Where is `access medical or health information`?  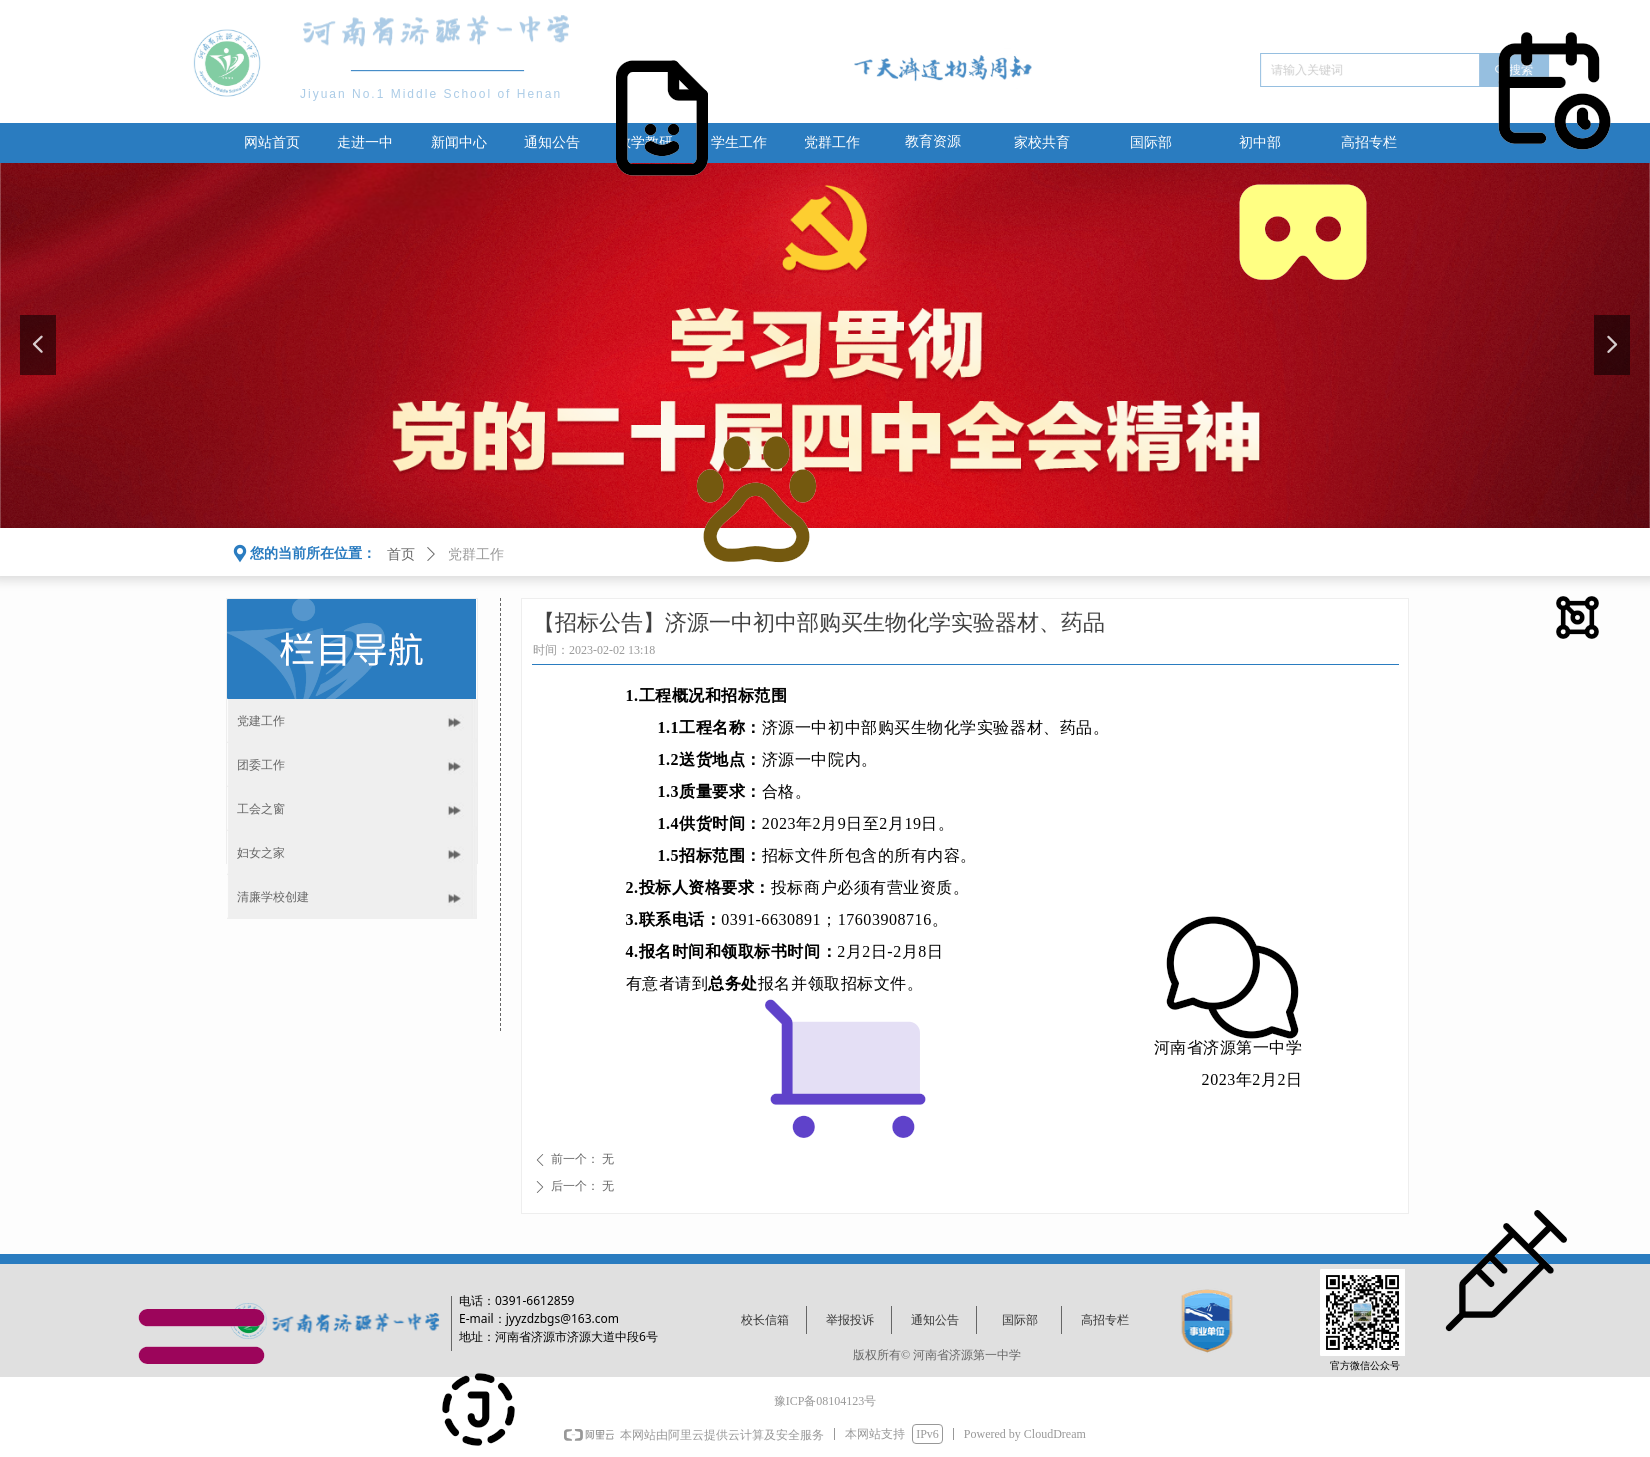
access medical or health information is located at coordinates (1506, 1270).